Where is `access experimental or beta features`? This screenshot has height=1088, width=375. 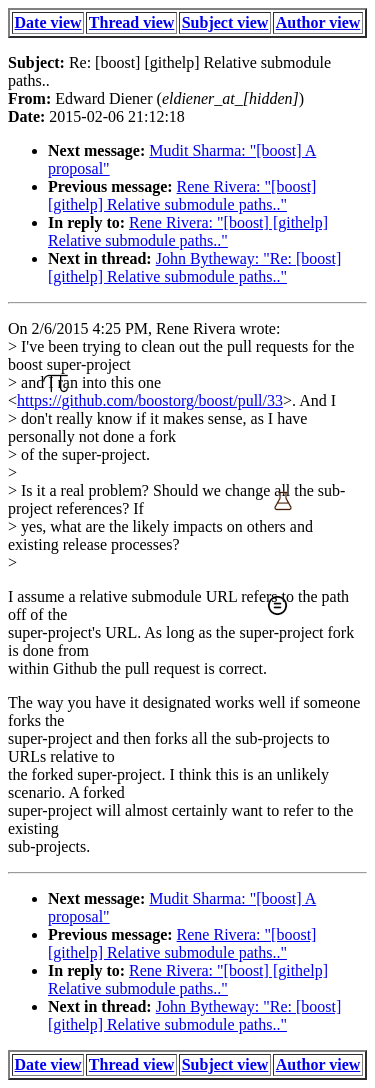 access experimental or beta features is located at coordinates (283, 501).